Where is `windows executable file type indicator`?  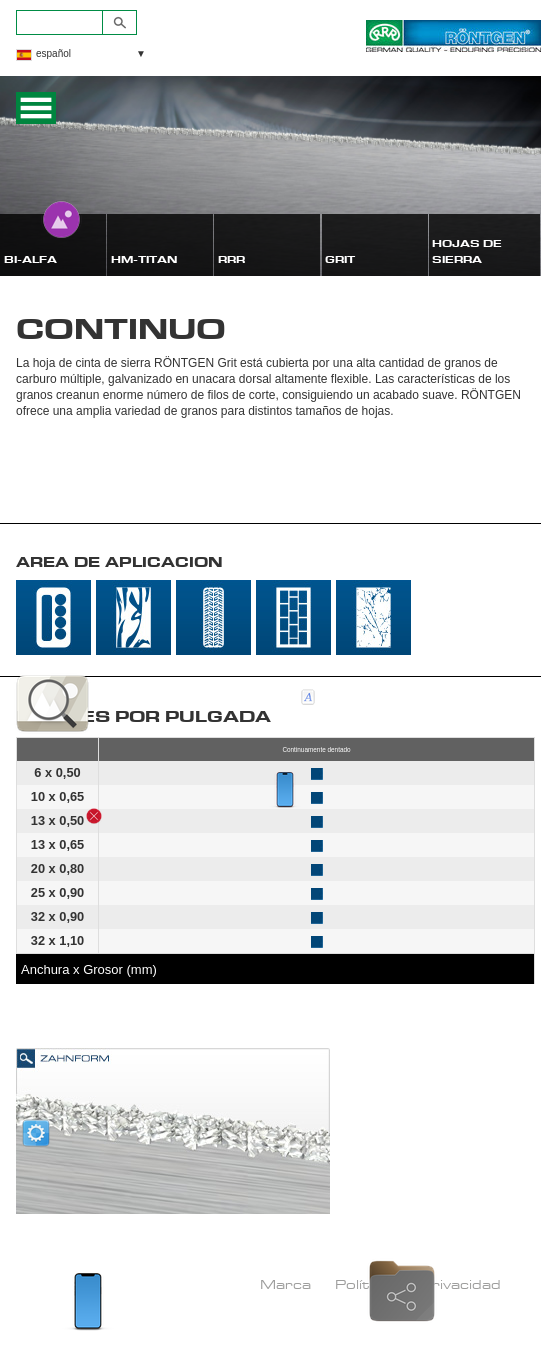
windows executable file type indicator is located at coordinates (36, 1133).